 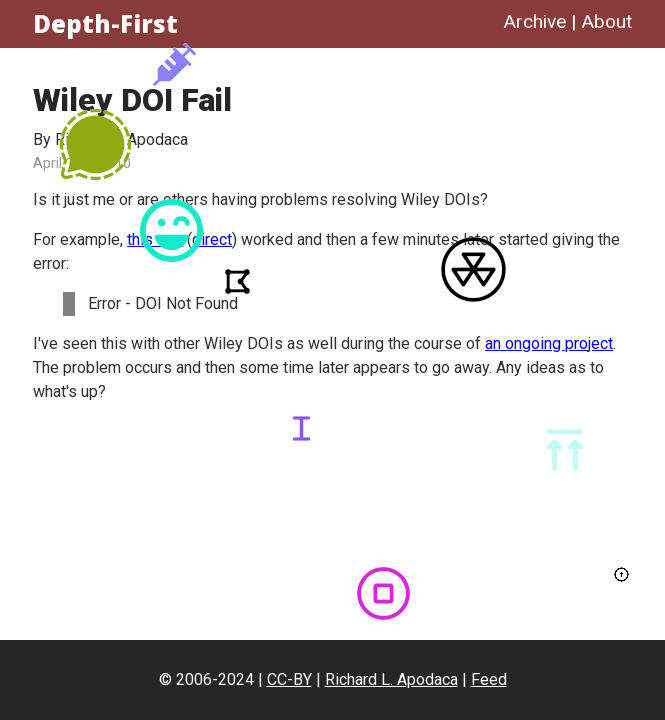 What do you see at coordinates (95, 144) in the screenshot?
I see `open signal messenger app` at bounding box center [95, 144].